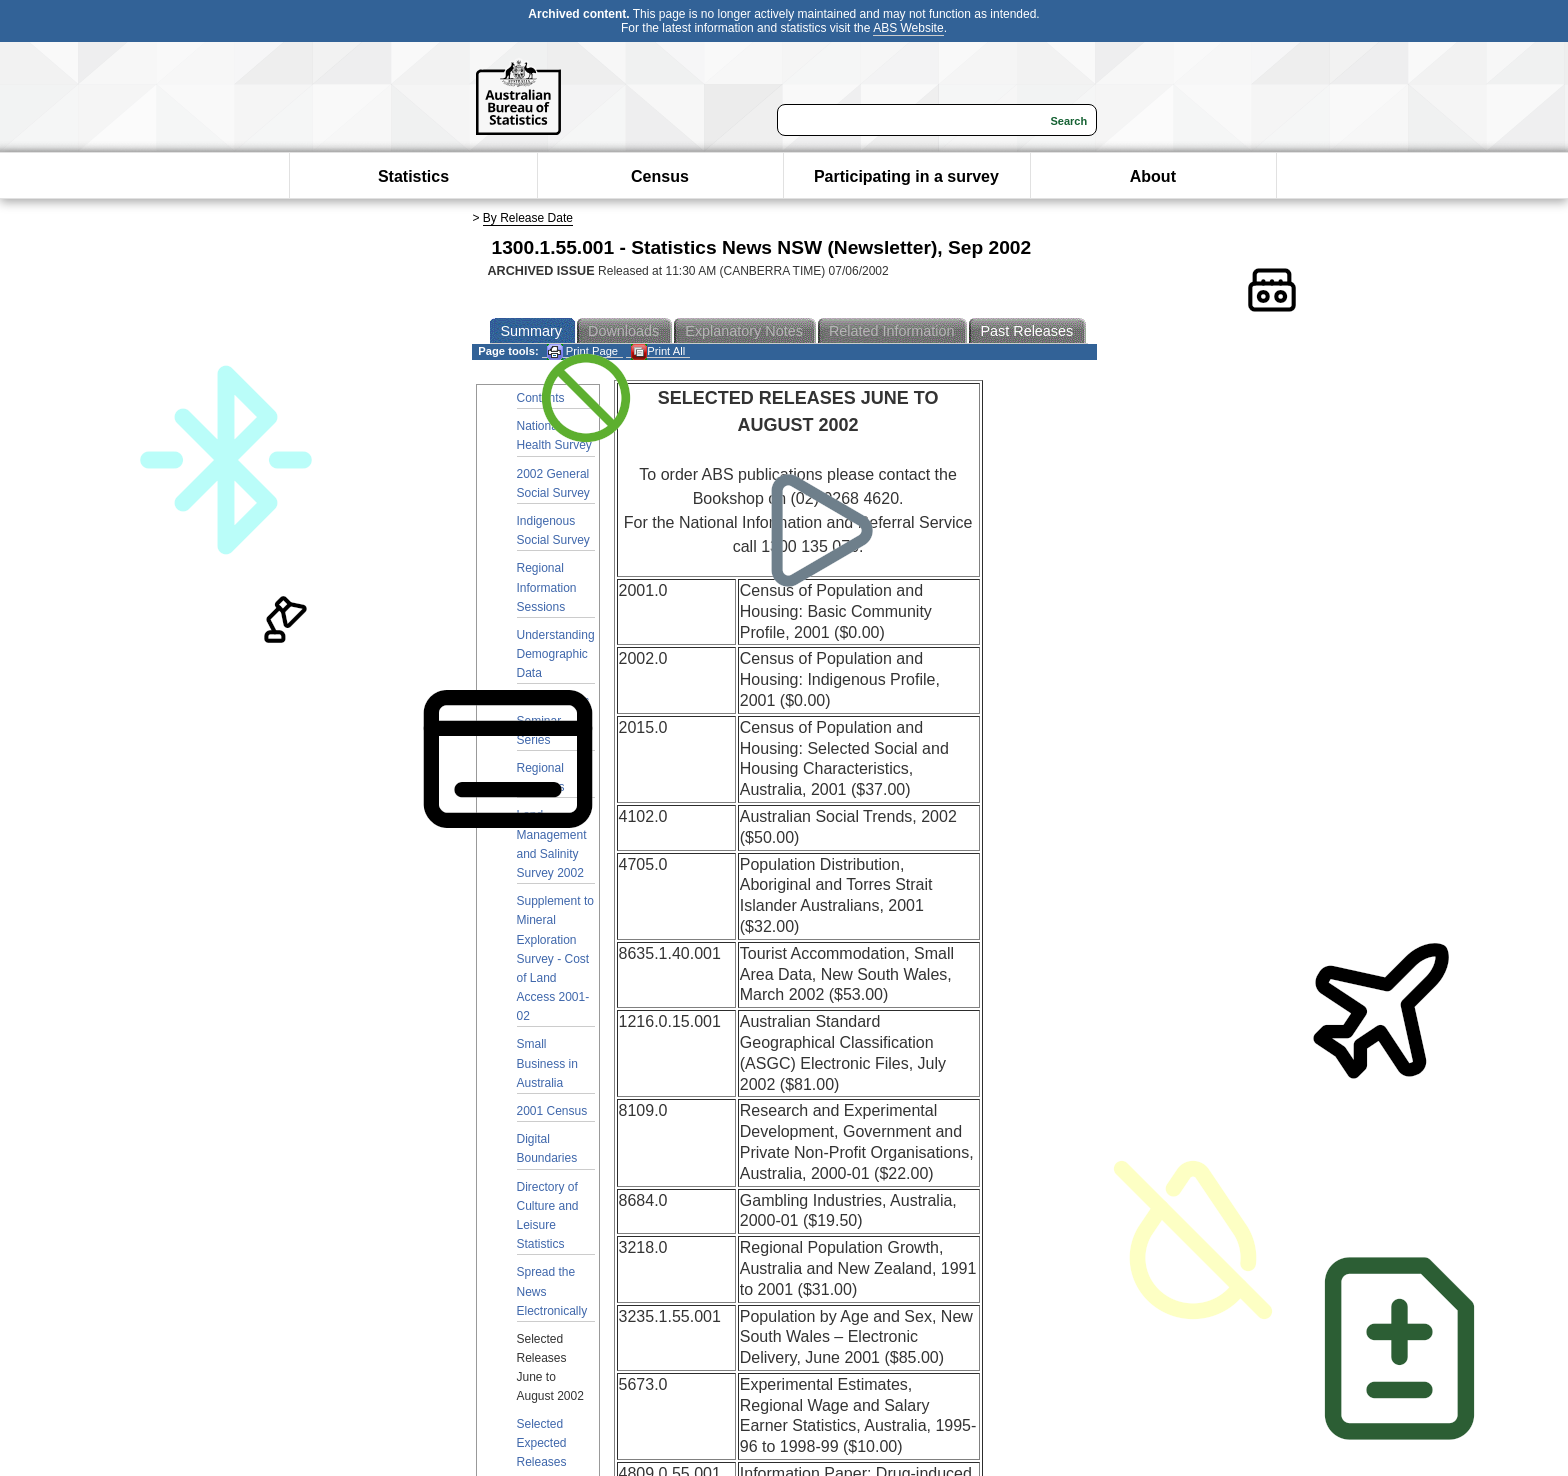  I want to click on play media or start playback, so click(816, 530).